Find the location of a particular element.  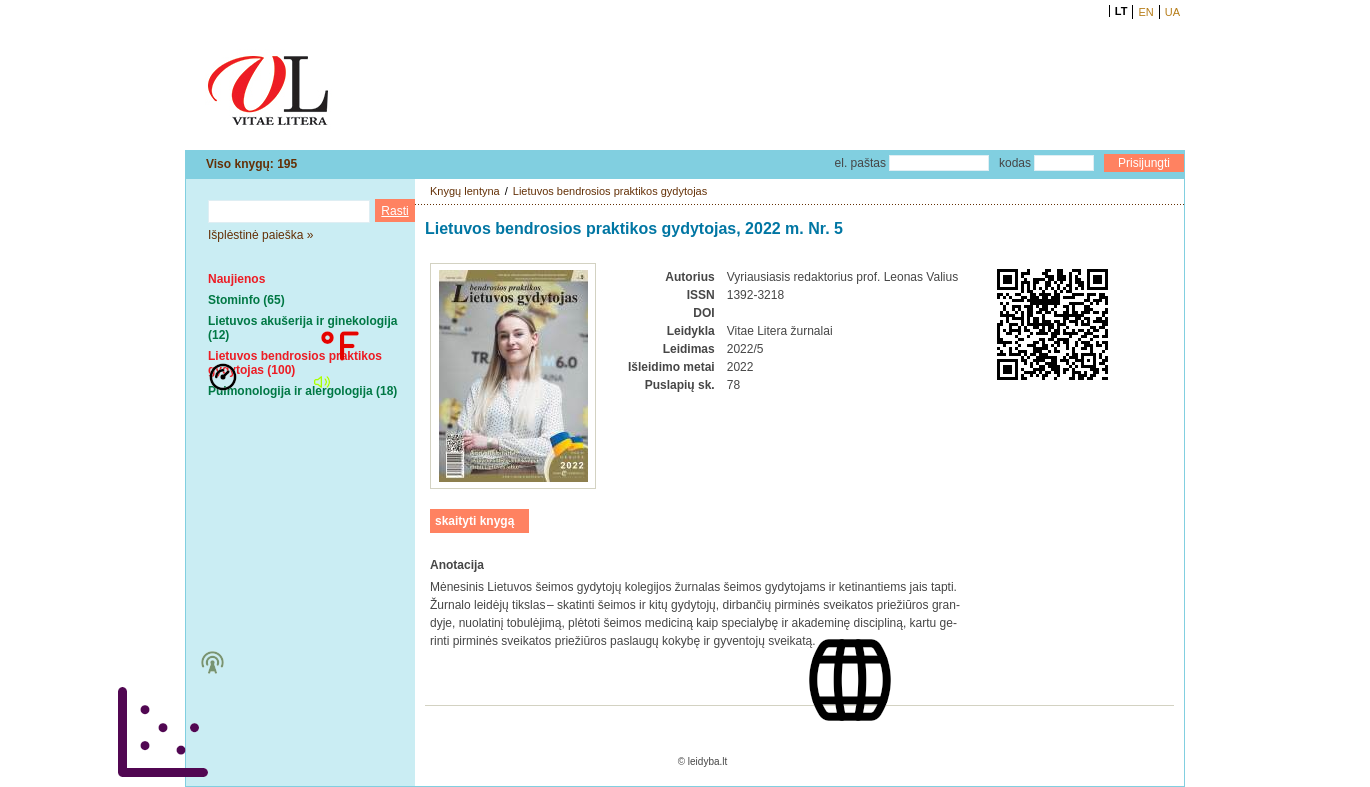

display temperature in fahrenheit is located at coordinates (340, 346).